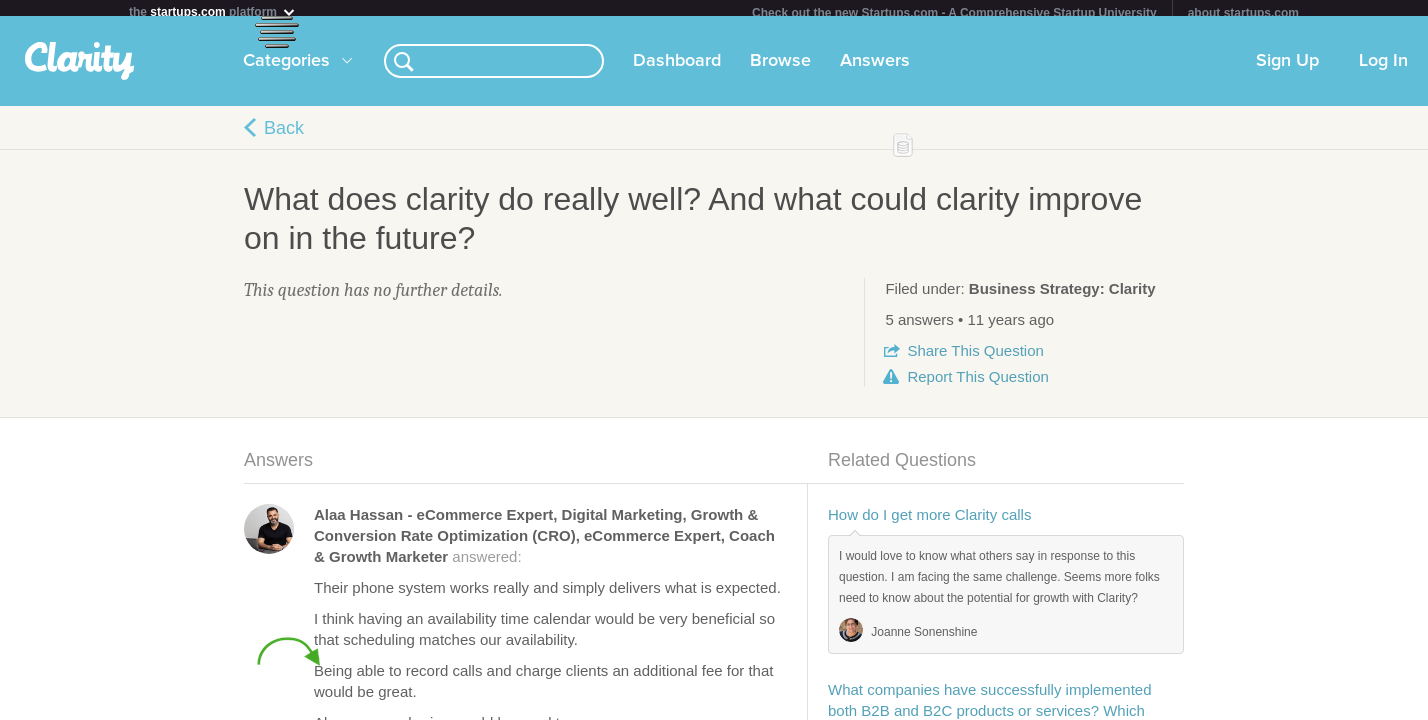 The height and width of the screenshot is (720, 1428). What do you see at coordinates (903, 145) in the screenshot?
I see `sqlite3 database file` at bounding box center [903, 145].